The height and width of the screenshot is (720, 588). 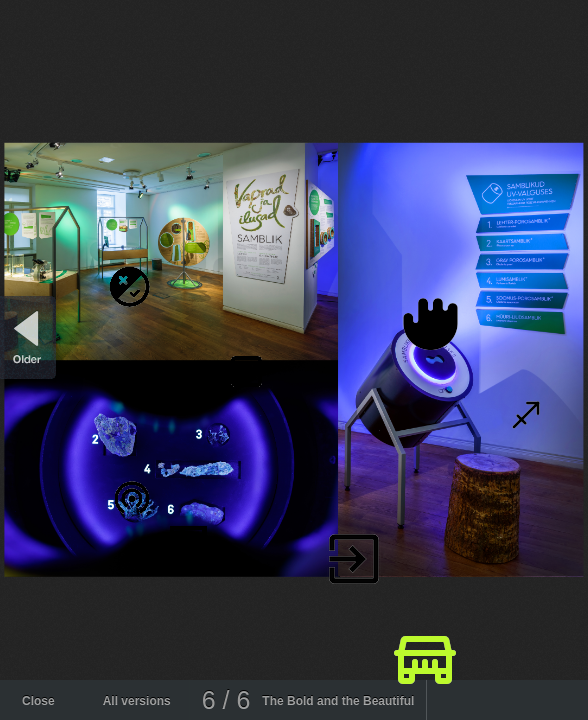 I want to click on enable mobile hotspot or wifi tethering, so click(x=132, y=497).